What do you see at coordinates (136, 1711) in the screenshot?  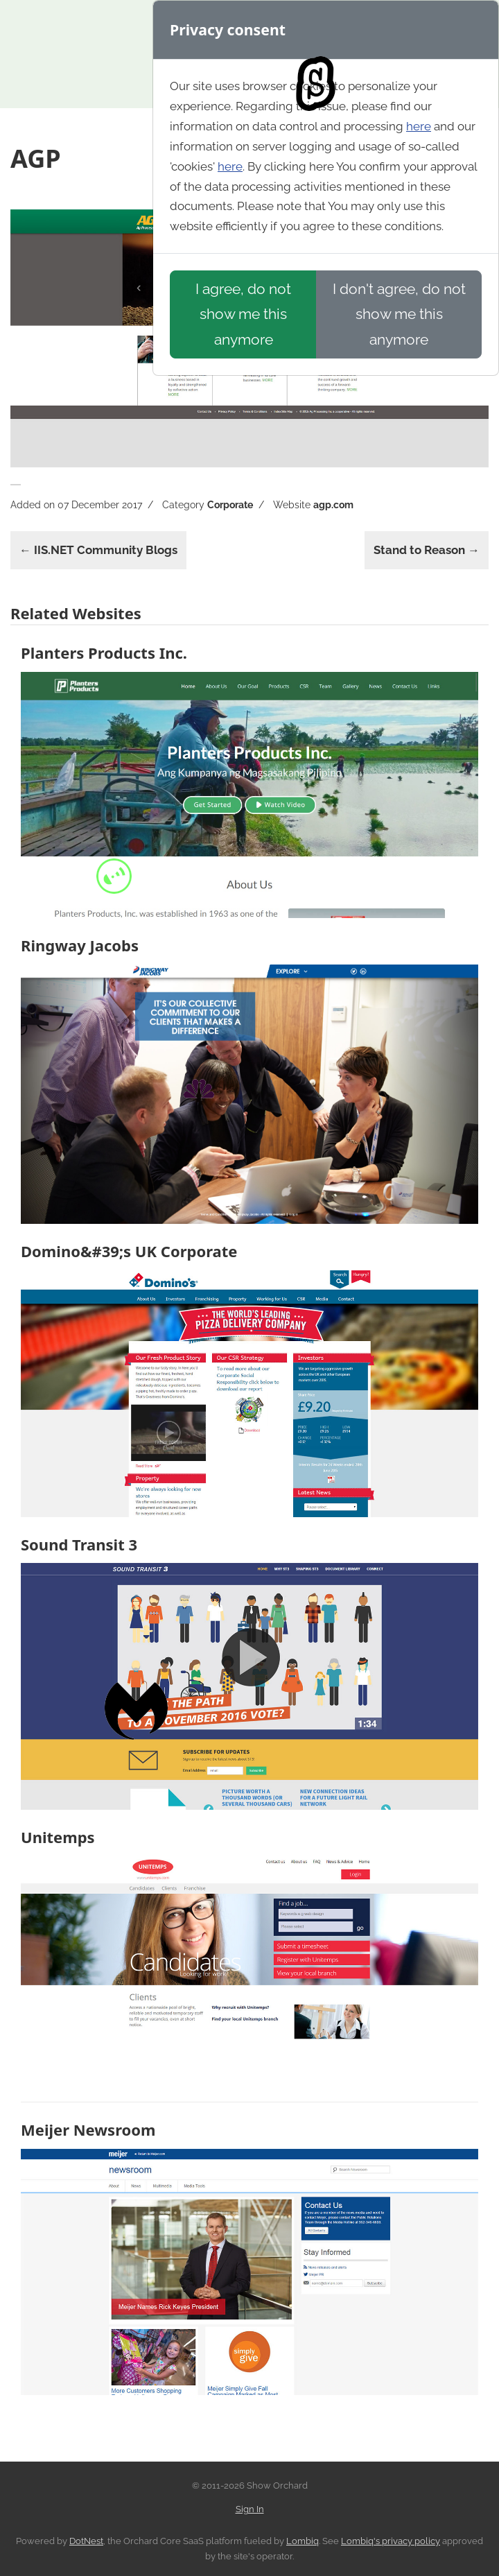 I see `open malwarebytes antivirus software` at bounding box center [136, 1711].